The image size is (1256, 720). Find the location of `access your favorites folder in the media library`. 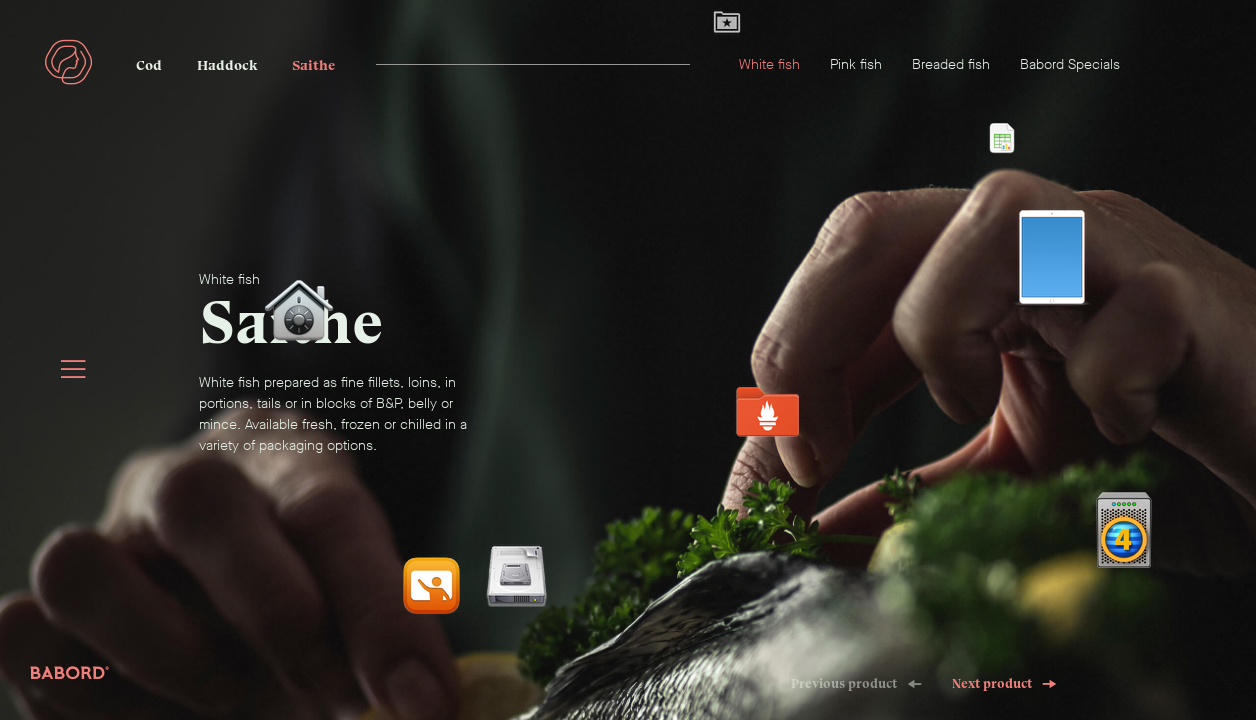

access your favorites folder in the media library is located at coordinates (727, 22).